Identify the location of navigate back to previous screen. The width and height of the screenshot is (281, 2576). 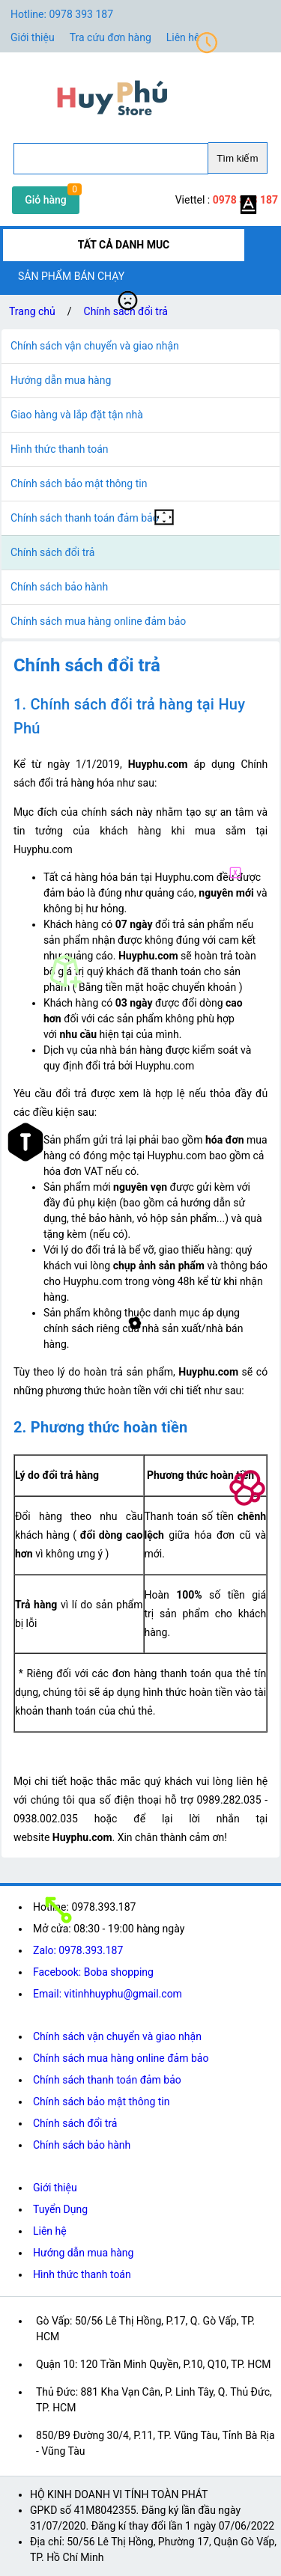
(58, 1909).